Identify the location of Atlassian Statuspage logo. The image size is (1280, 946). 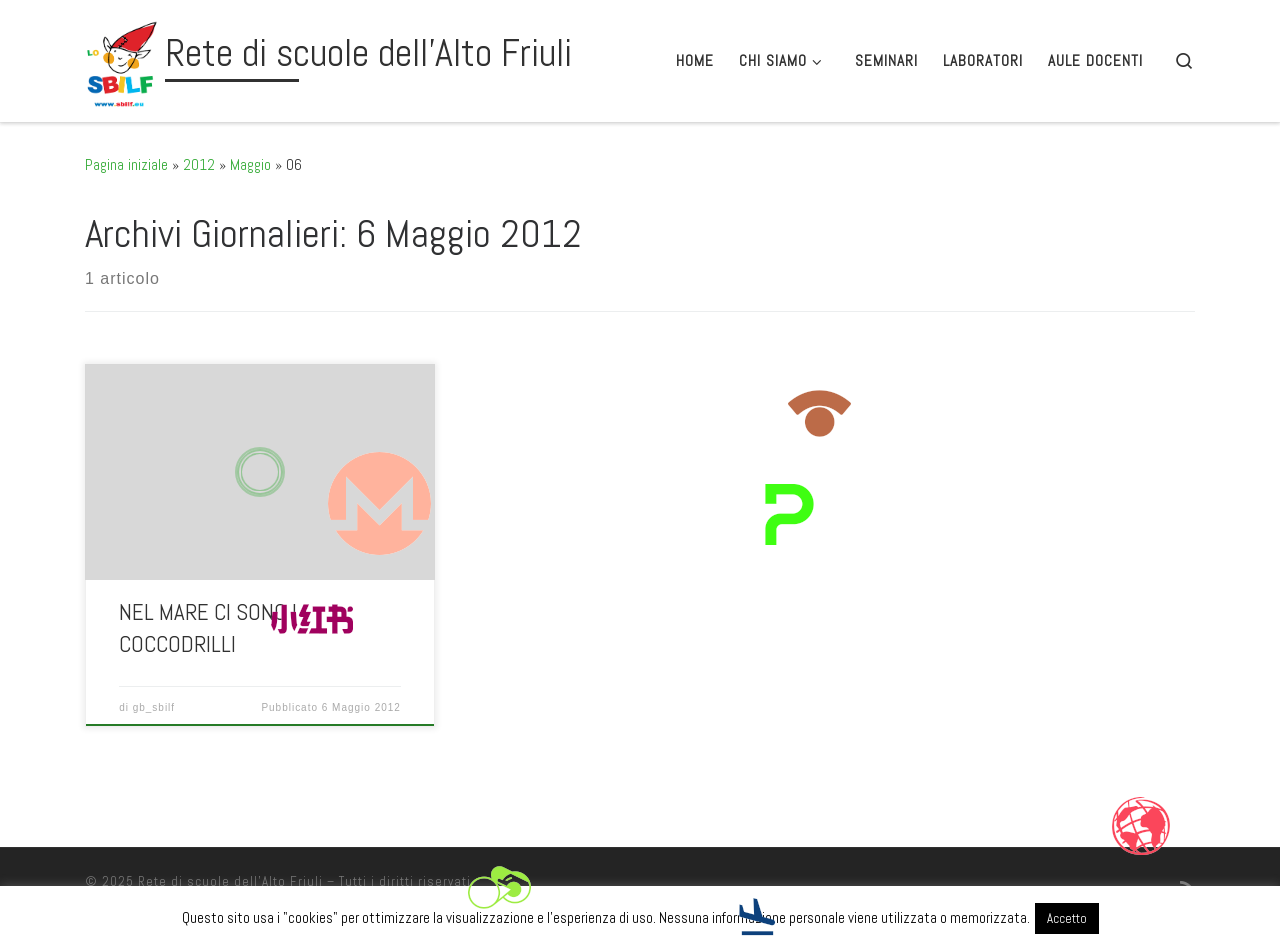
(819, 413).